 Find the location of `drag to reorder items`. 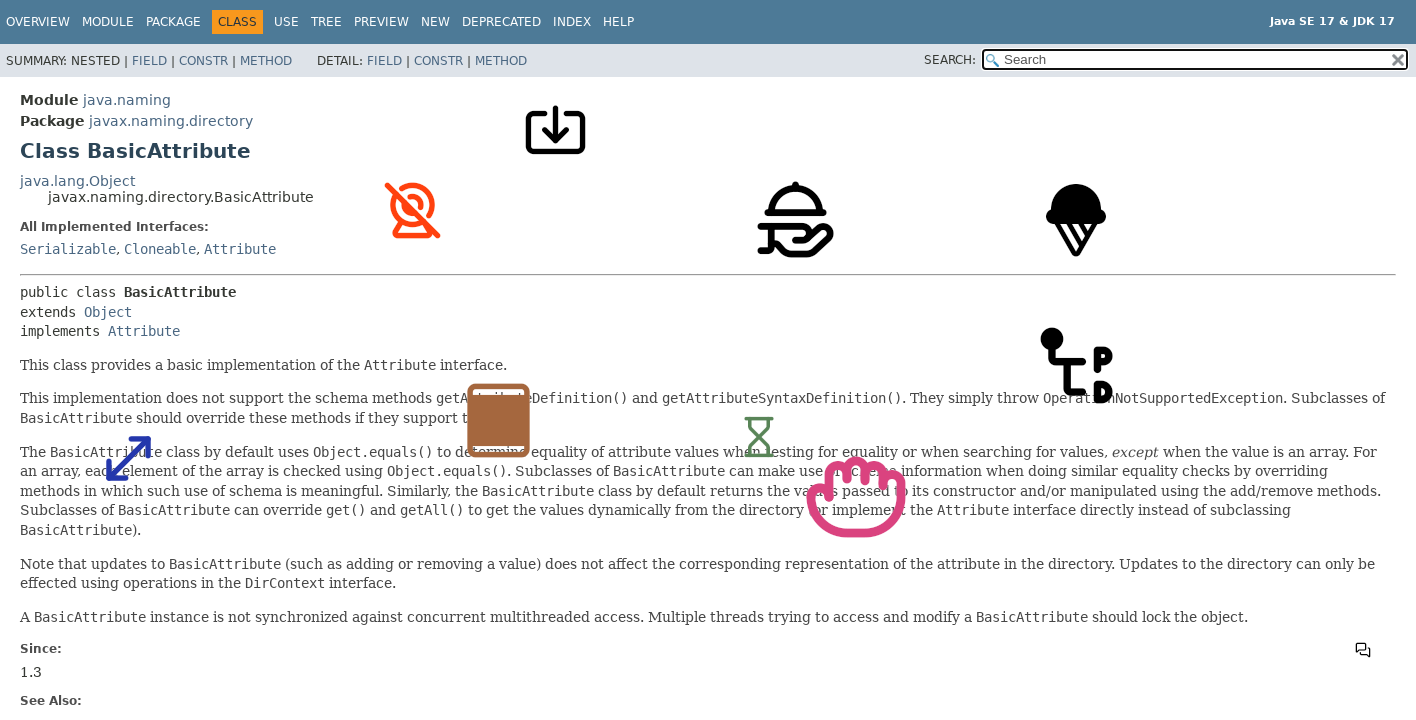

drag to reorder items is located at coordinates (856, 488).